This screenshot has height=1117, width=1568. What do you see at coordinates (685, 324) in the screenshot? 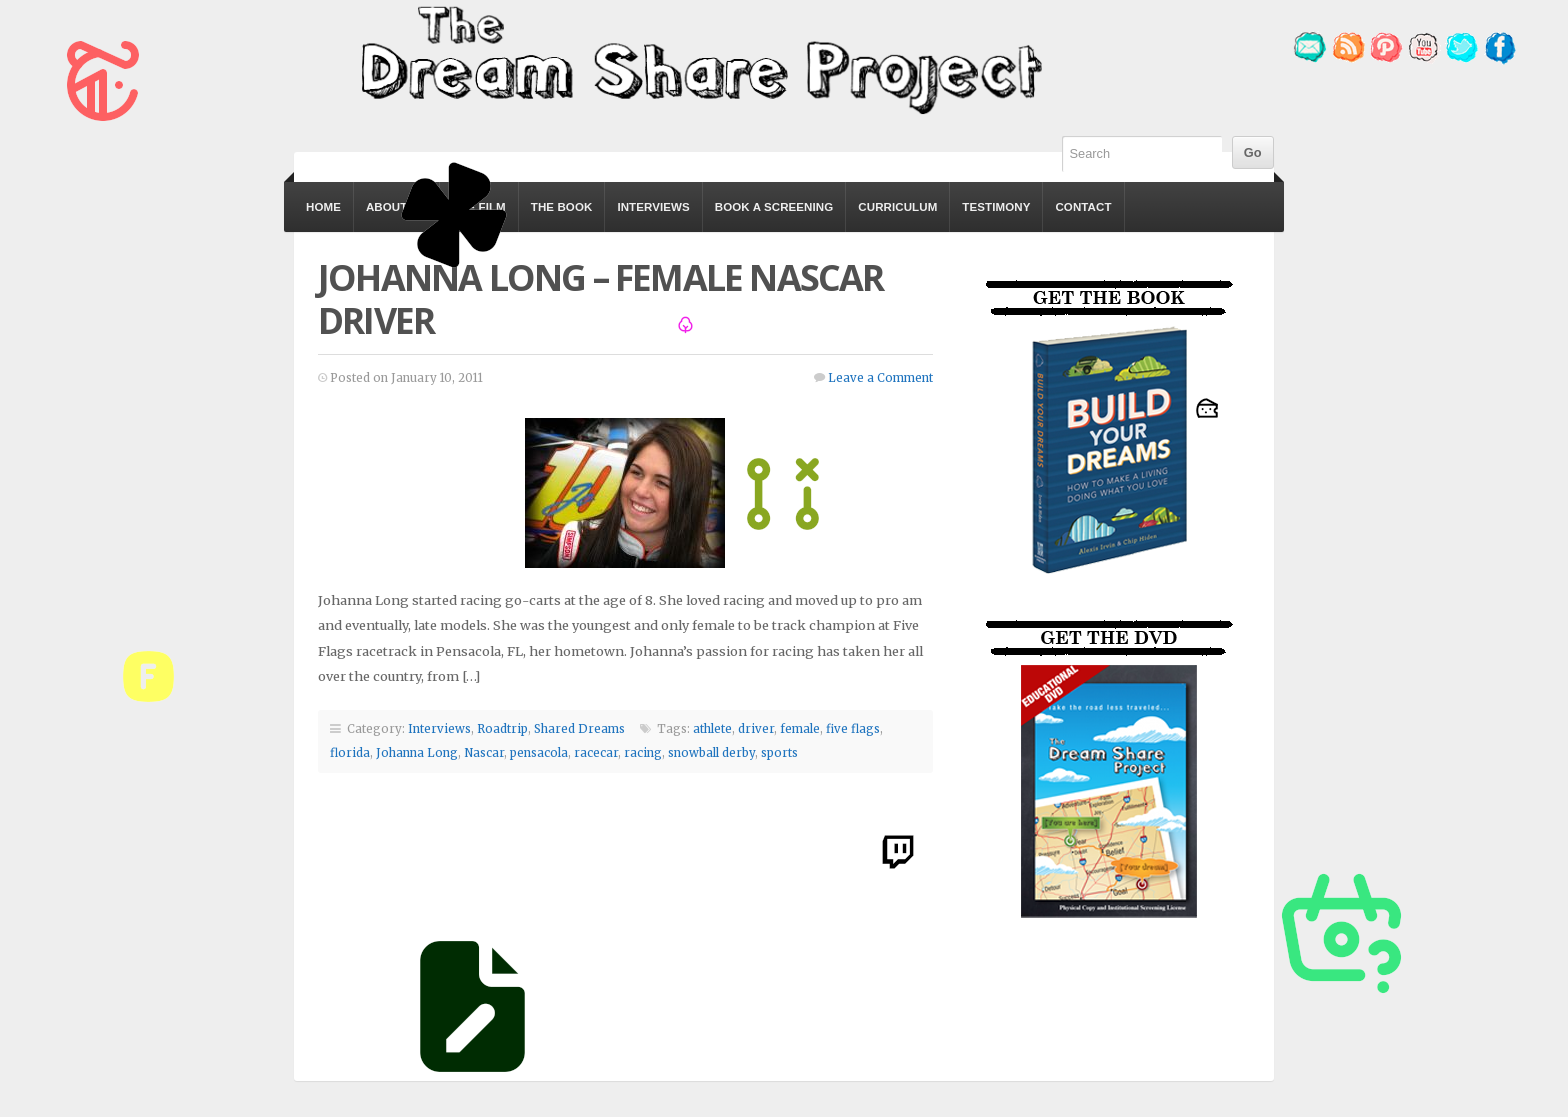
I see `indicates garden or landscaping section` at bounding box center [685, 324].